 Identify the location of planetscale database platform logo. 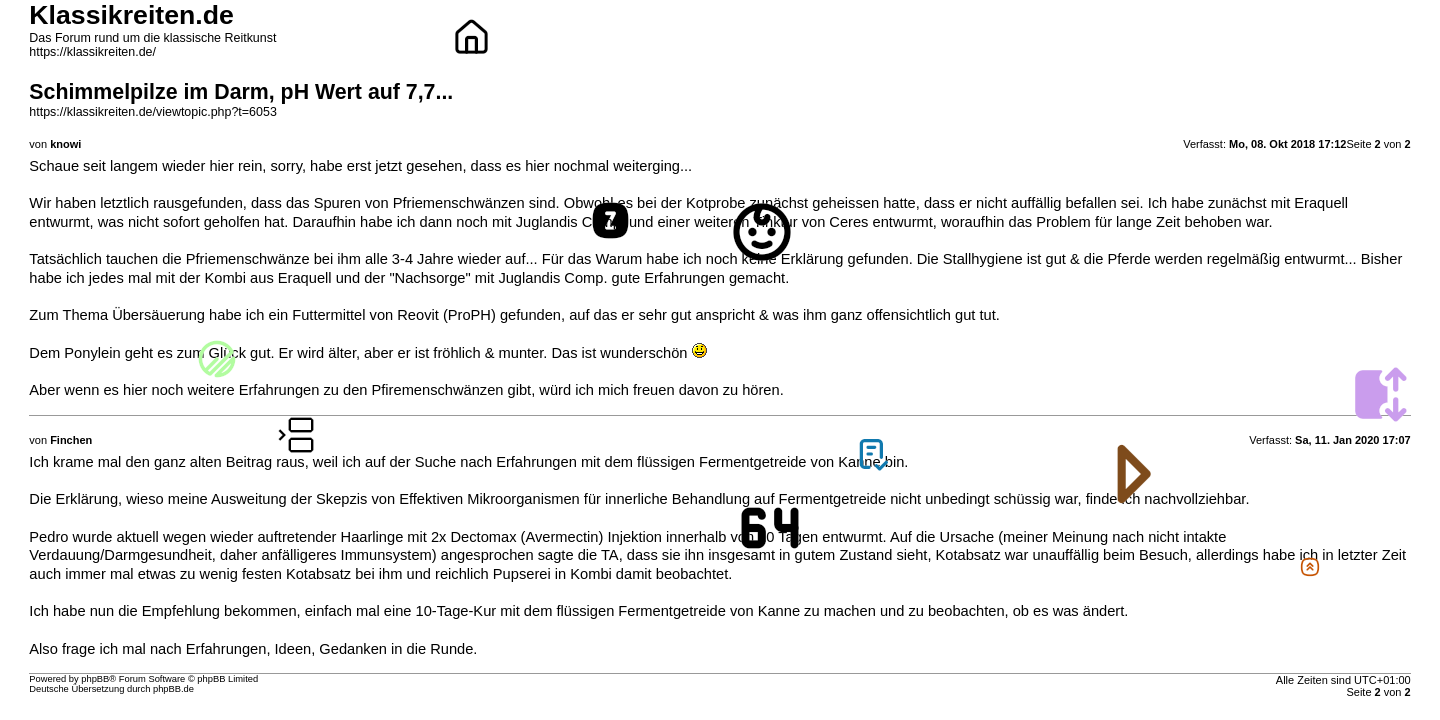
(217, 359).